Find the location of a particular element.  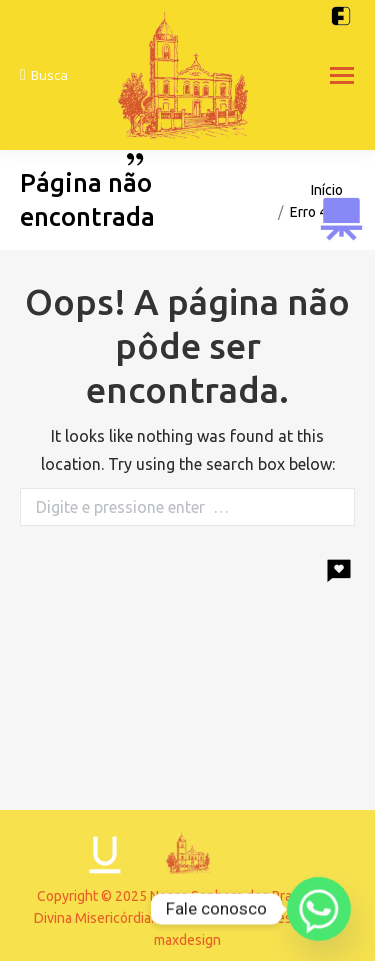

open artboard or canvas workspace is located at coordinates (341, 218).